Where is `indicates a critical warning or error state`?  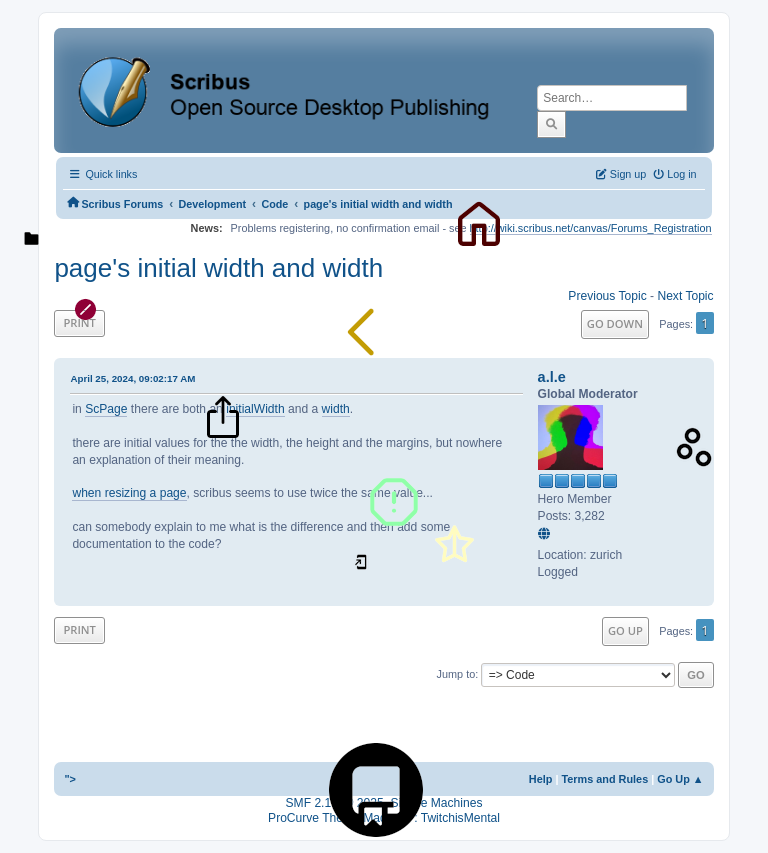 indicates a critical warning or error state is located at coordinates (394, 502).